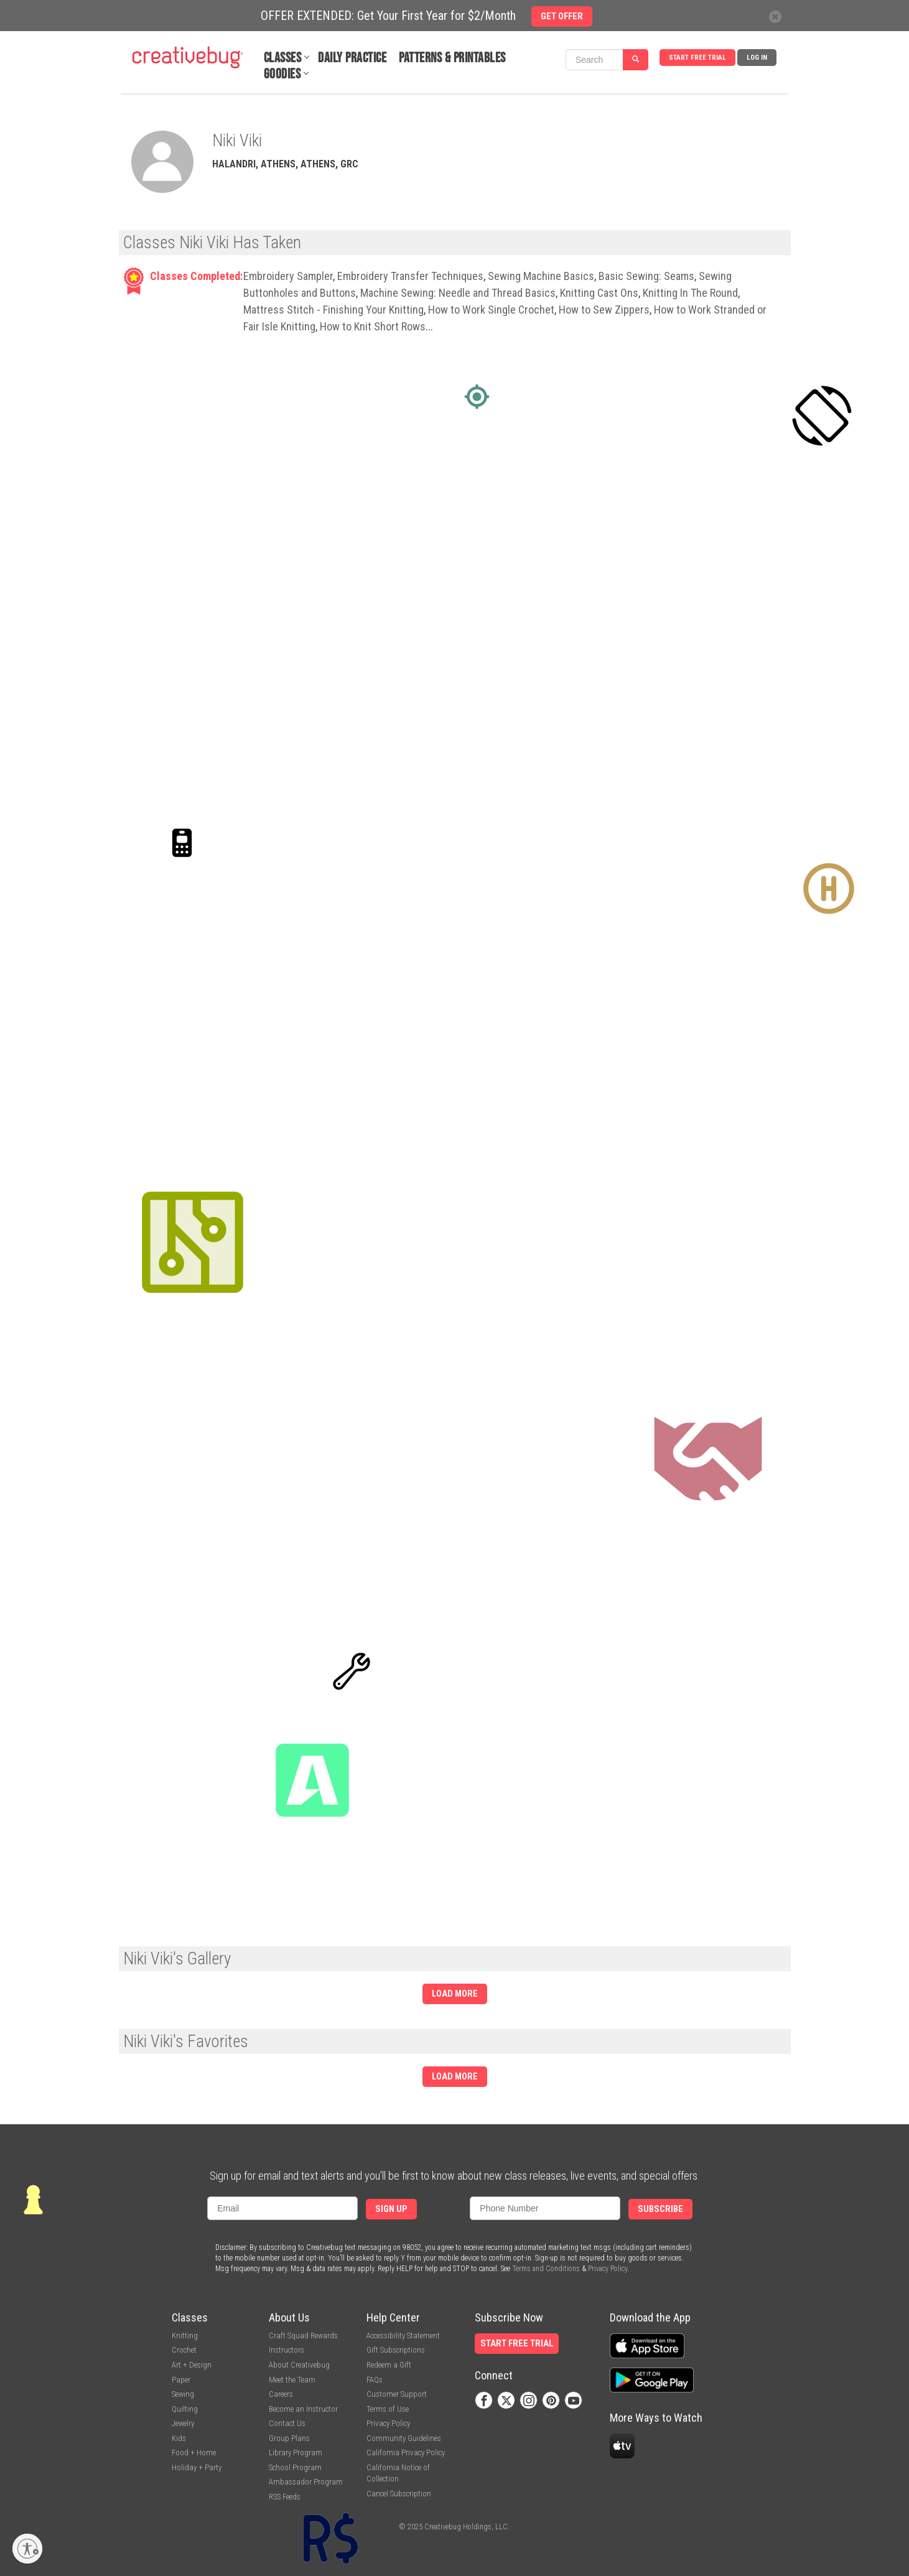 This screenshot has width=909, height=2576. Describe the element at coordinates (477, 396) in the screenshot. I see `view current location` at that location.